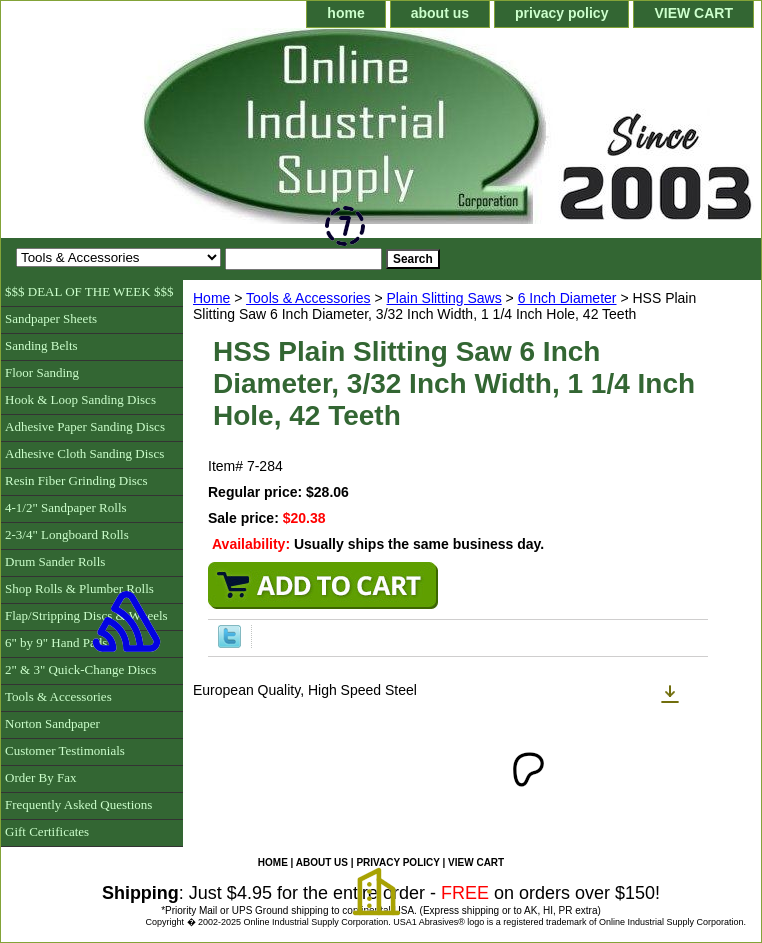  Describe the element at coordinates (528, 769) in the screenshot. I see `visit patreon page` at that location.